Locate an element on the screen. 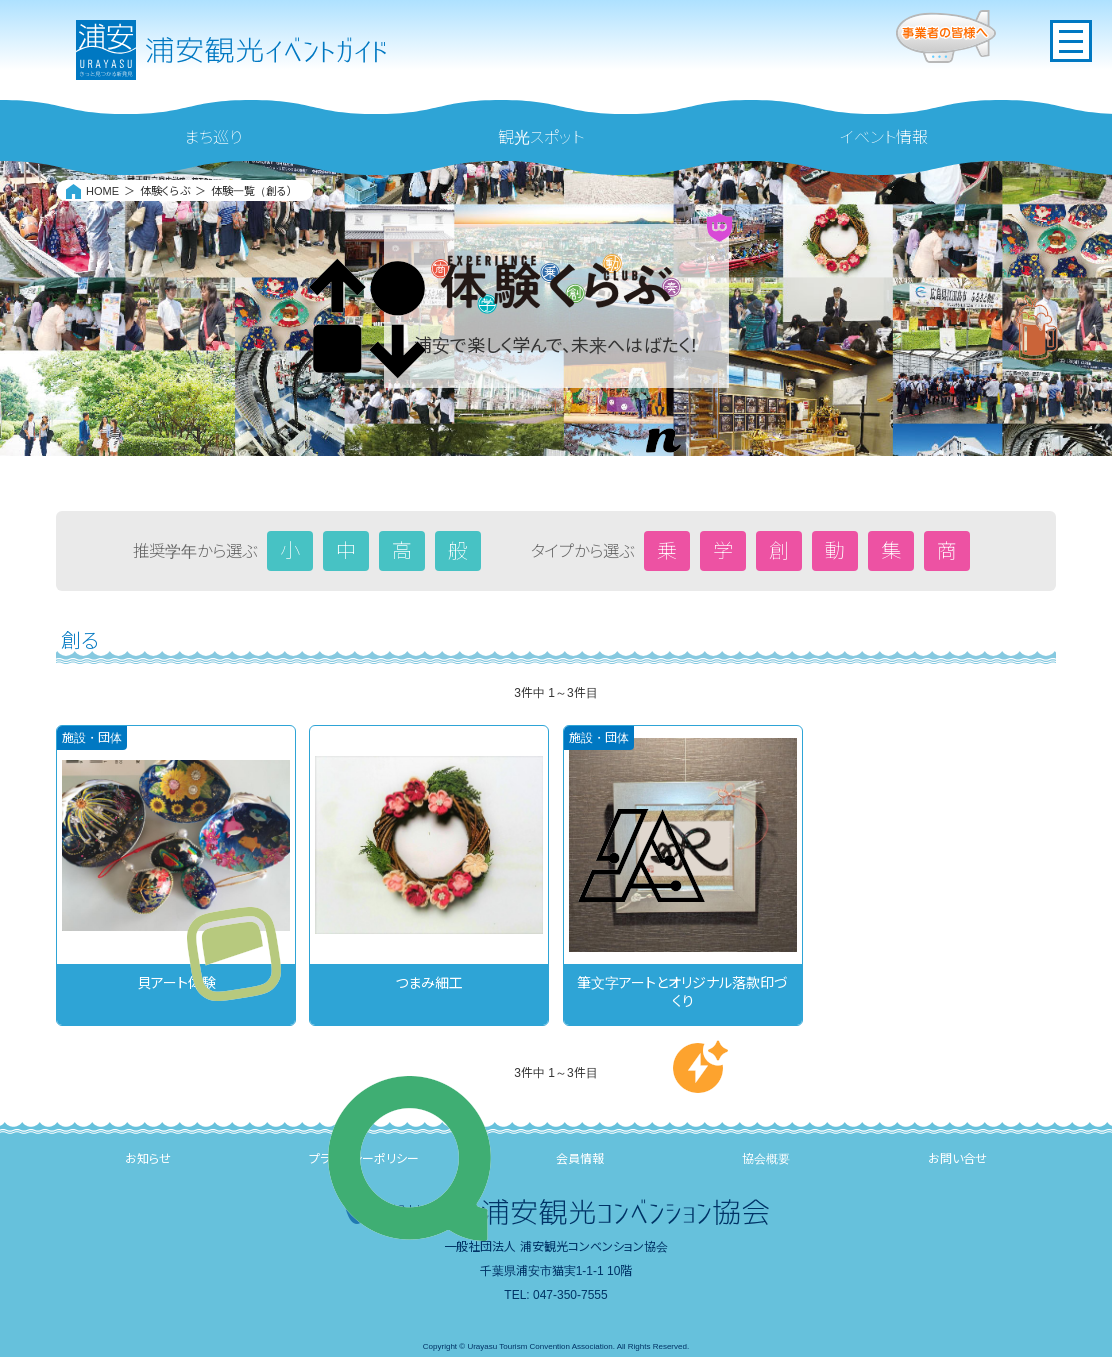 This screenshot has width=1112, height=1357. swap or exchange items is located at coordinates (367, 318).